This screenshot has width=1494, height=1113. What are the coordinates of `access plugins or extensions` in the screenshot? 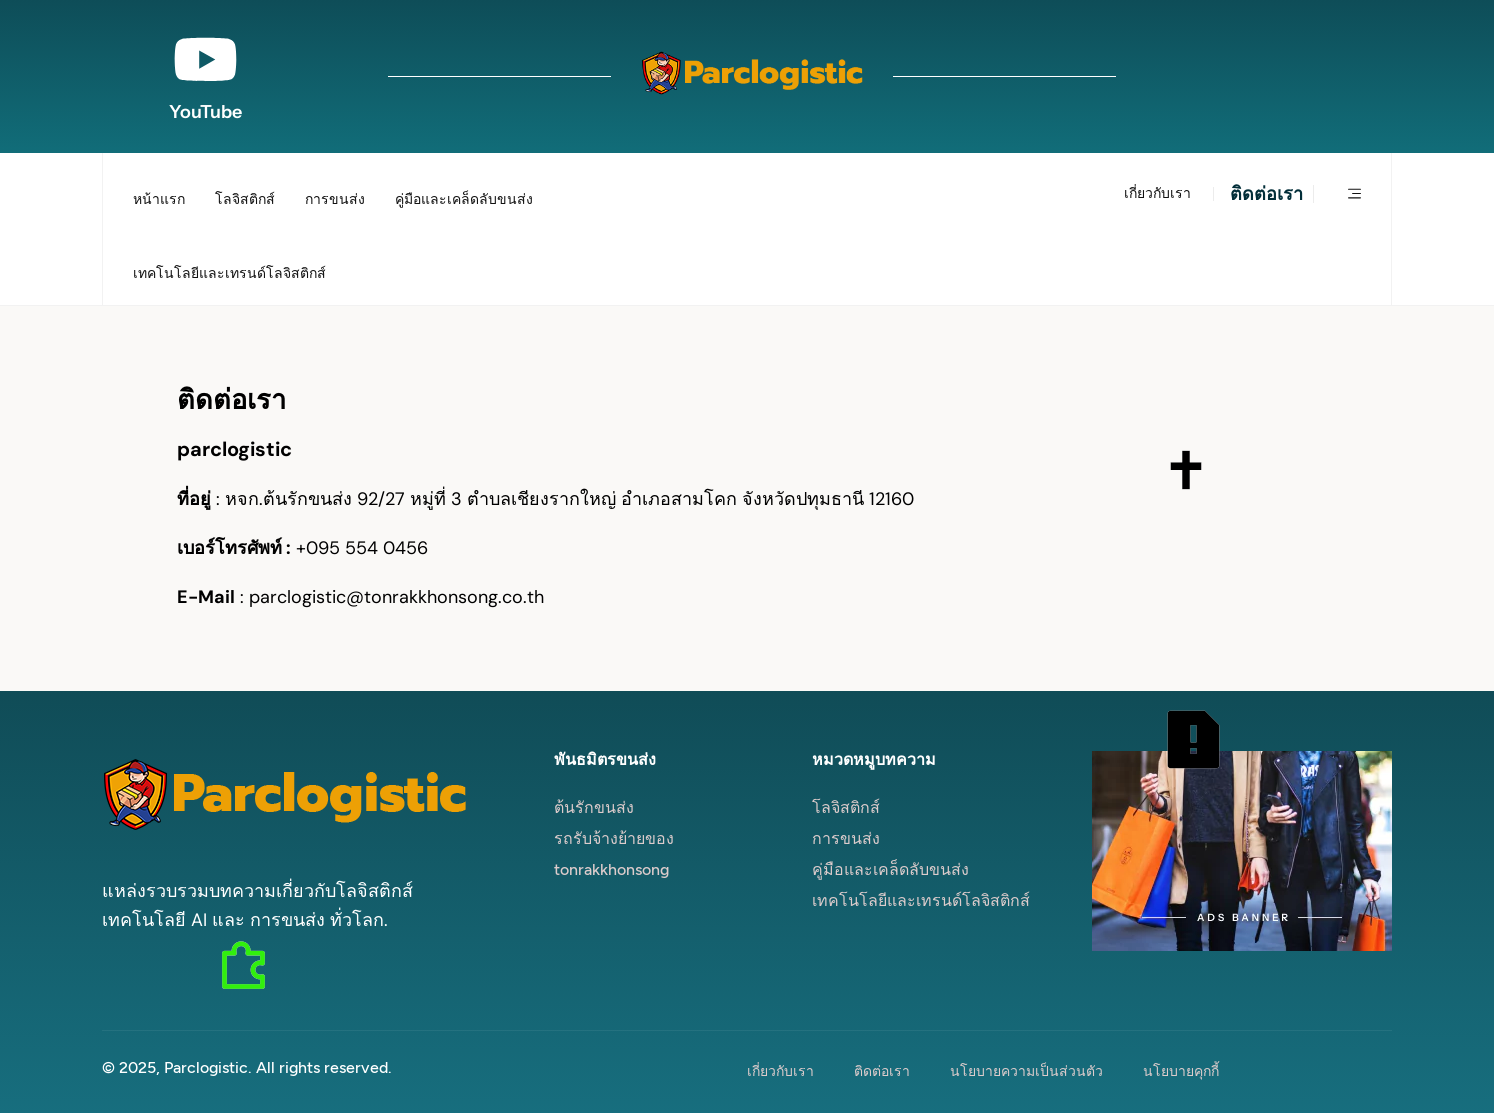 It's located at (243, 967).